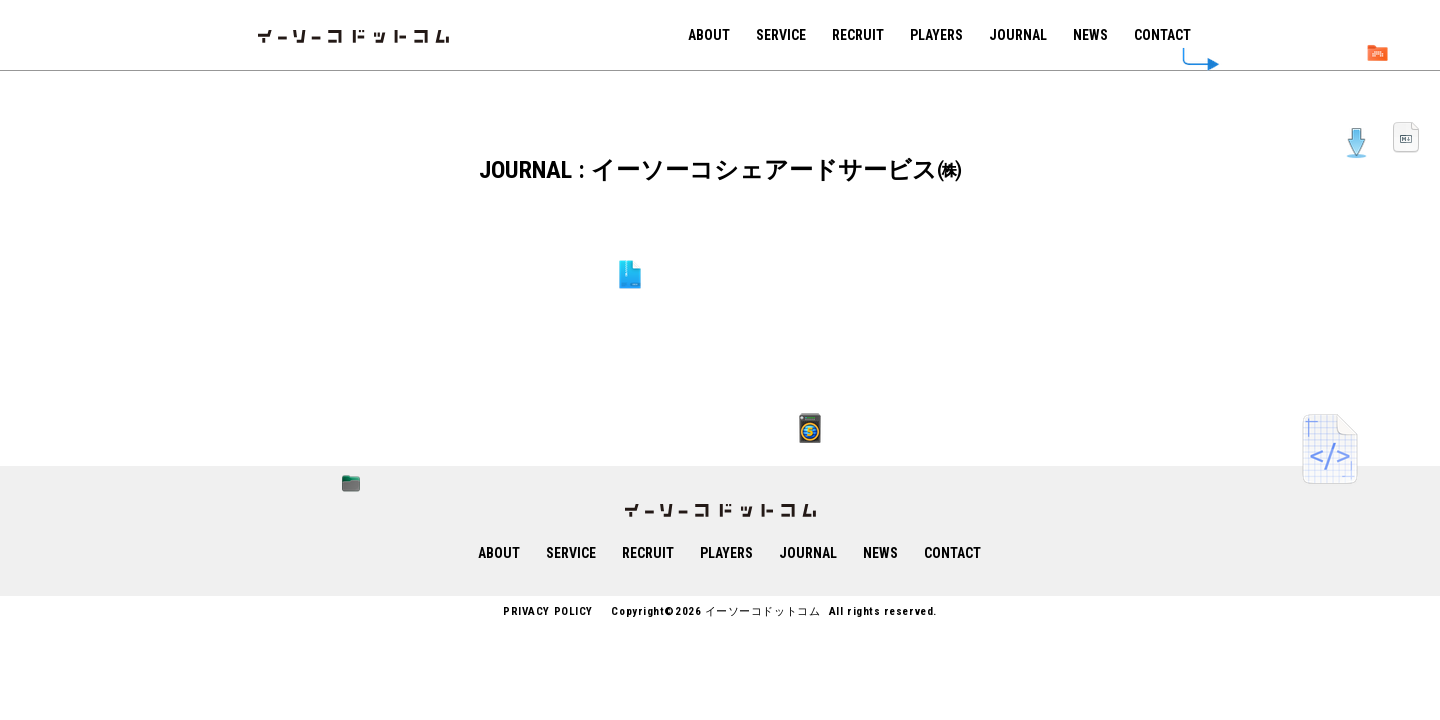 This screenshot has width=1440, height=720. I want to click on twig template file icon, so click(1330, 449).